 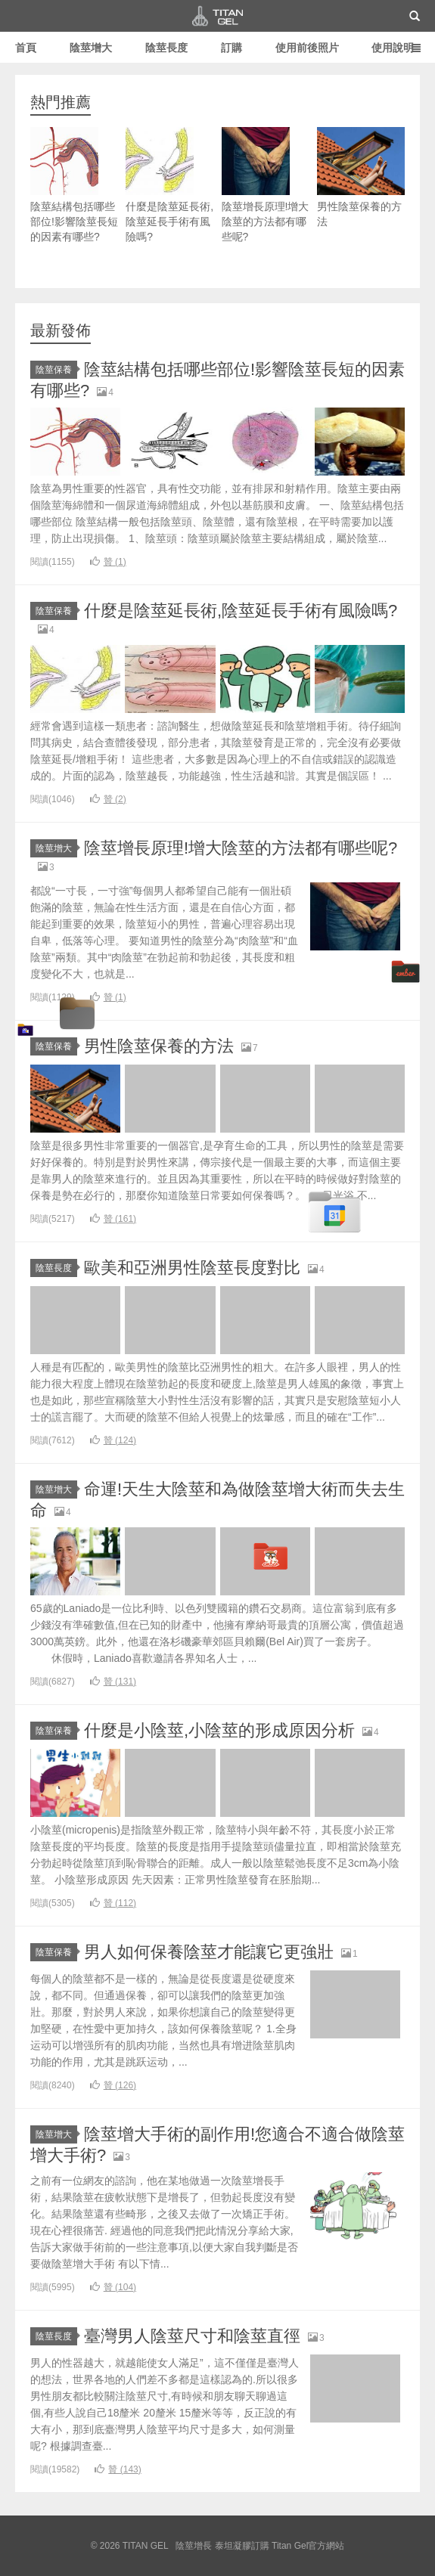 What do you see at coordinates (405, 972) in the screenshot?
I see `folder containing ember.js project files` at bounding box center [405, 972].